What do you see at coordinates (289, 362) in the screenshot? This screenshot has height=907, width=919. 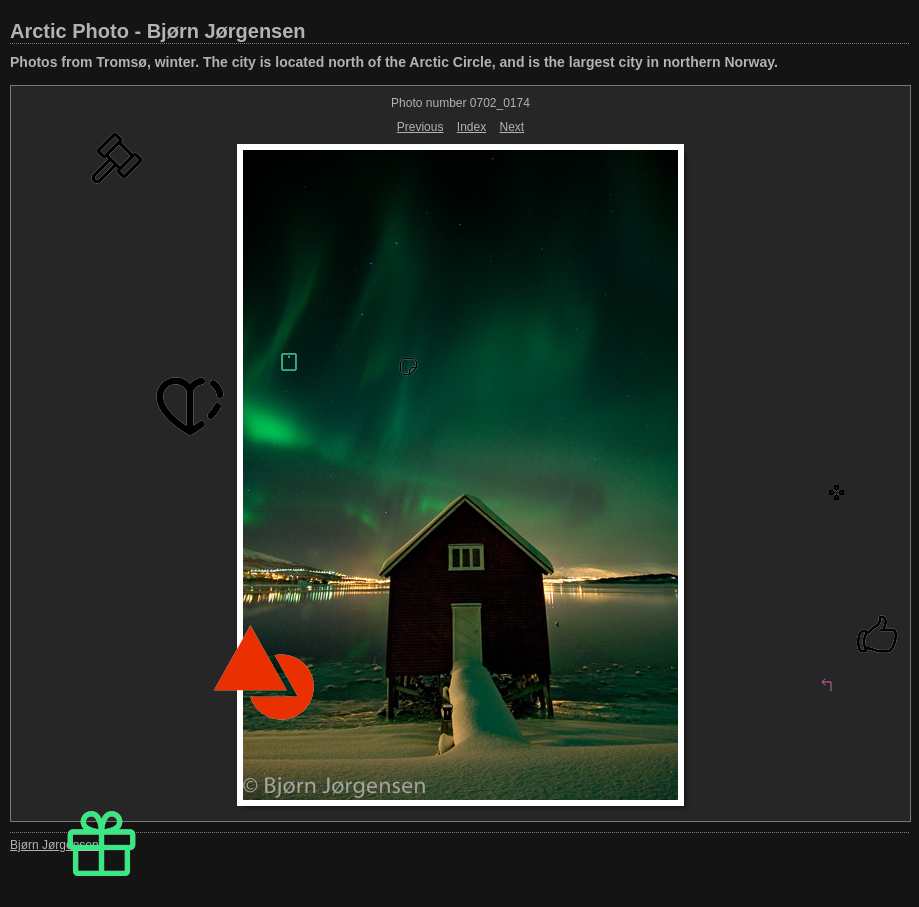 I see `tablet device with front-facing camera` at bounding box center [289, 362].